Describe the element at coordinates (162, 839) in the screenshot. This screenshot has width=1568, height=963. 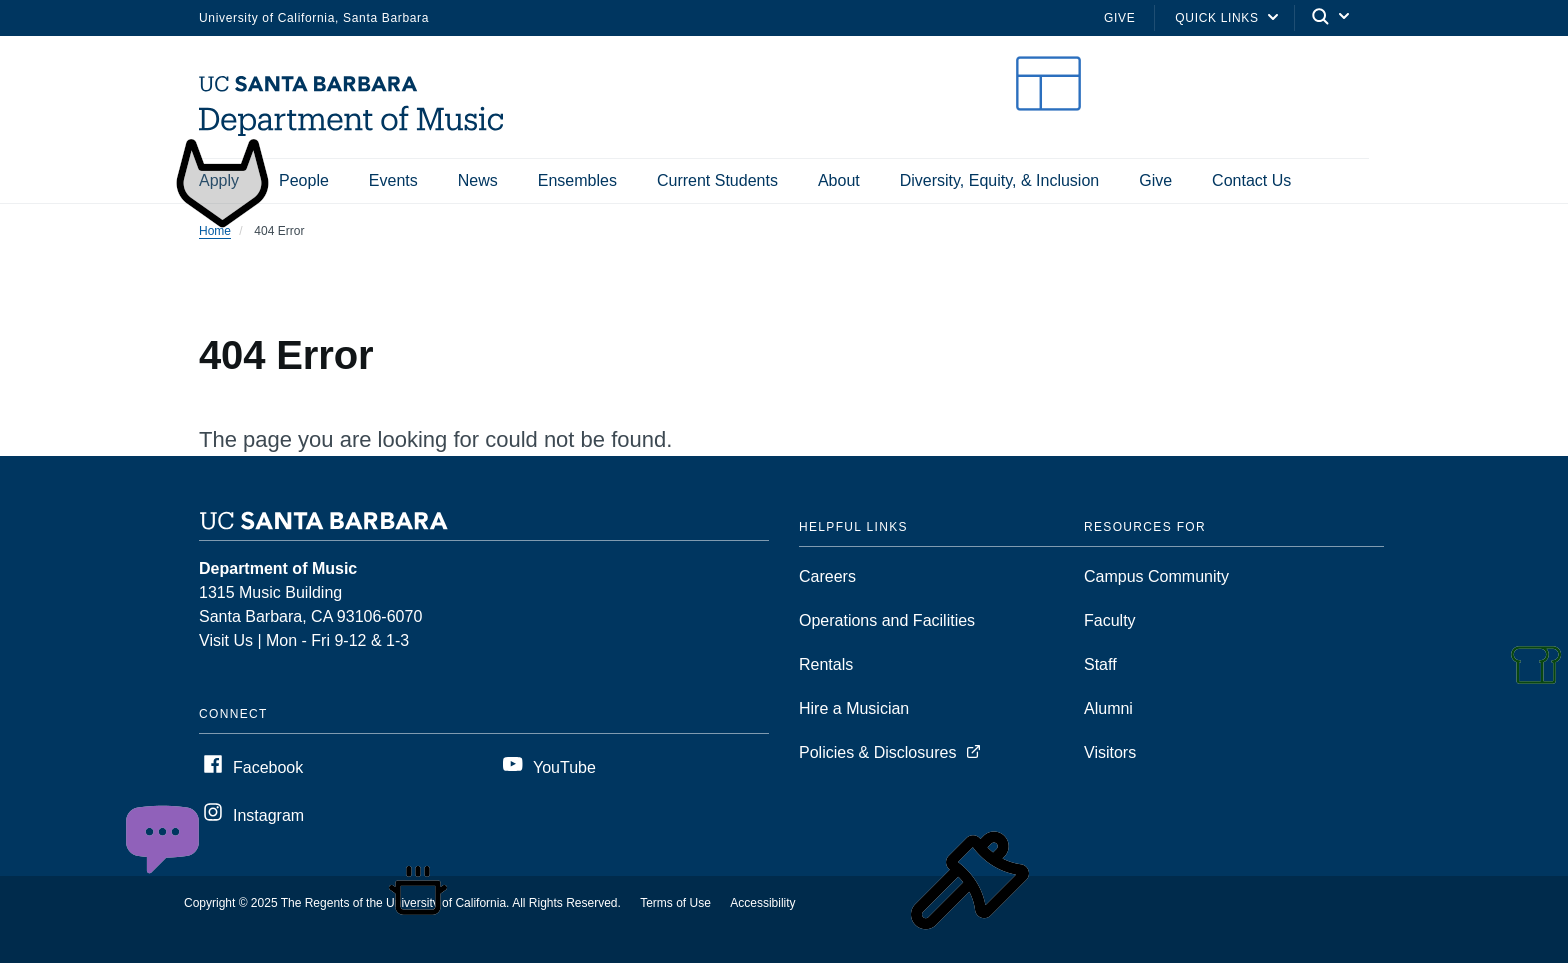
I see `open chat or messaging` at that location.